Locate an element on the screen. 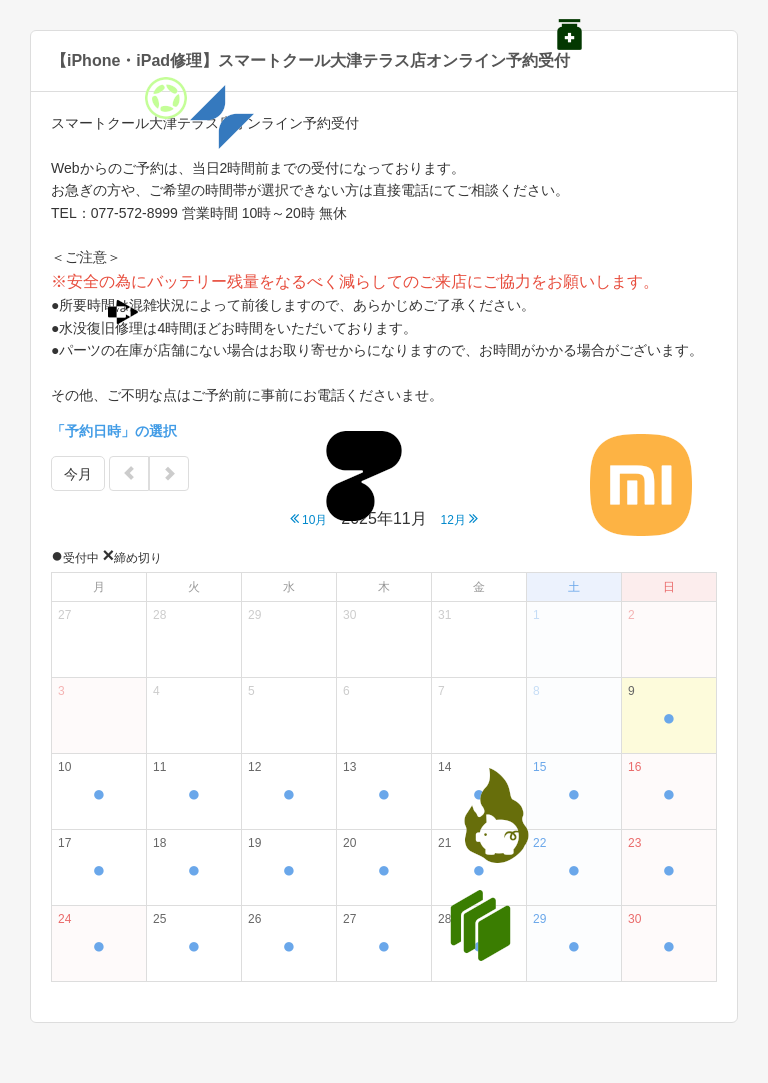 The image size is (768, 1083). xiaomi brand logo is located at coordinates (641, 485).